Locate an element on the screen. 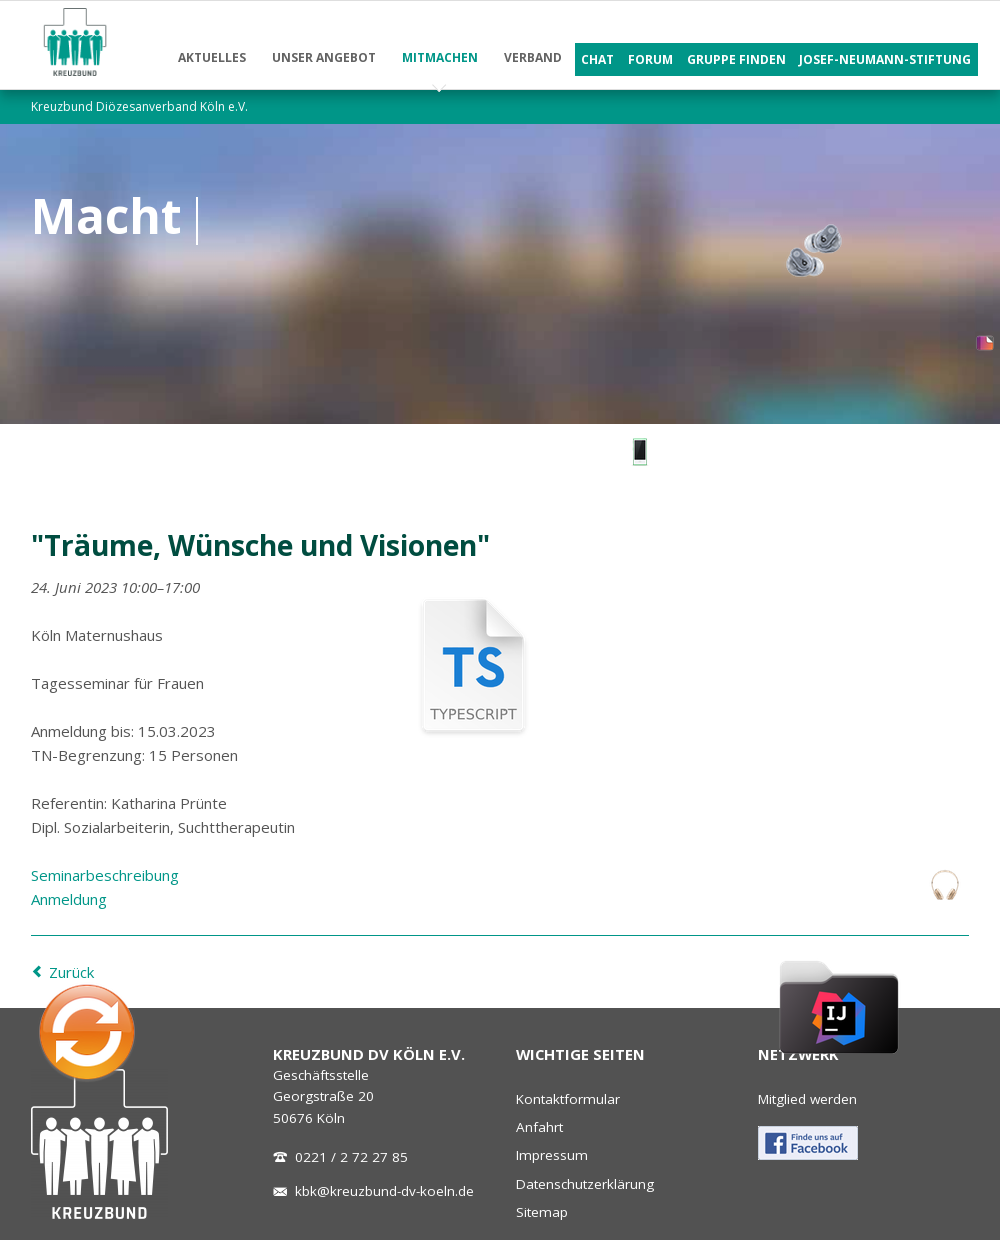 This screenshot has height=1240, width=1000. a typescript source code file is located at coordinates (473, 667).